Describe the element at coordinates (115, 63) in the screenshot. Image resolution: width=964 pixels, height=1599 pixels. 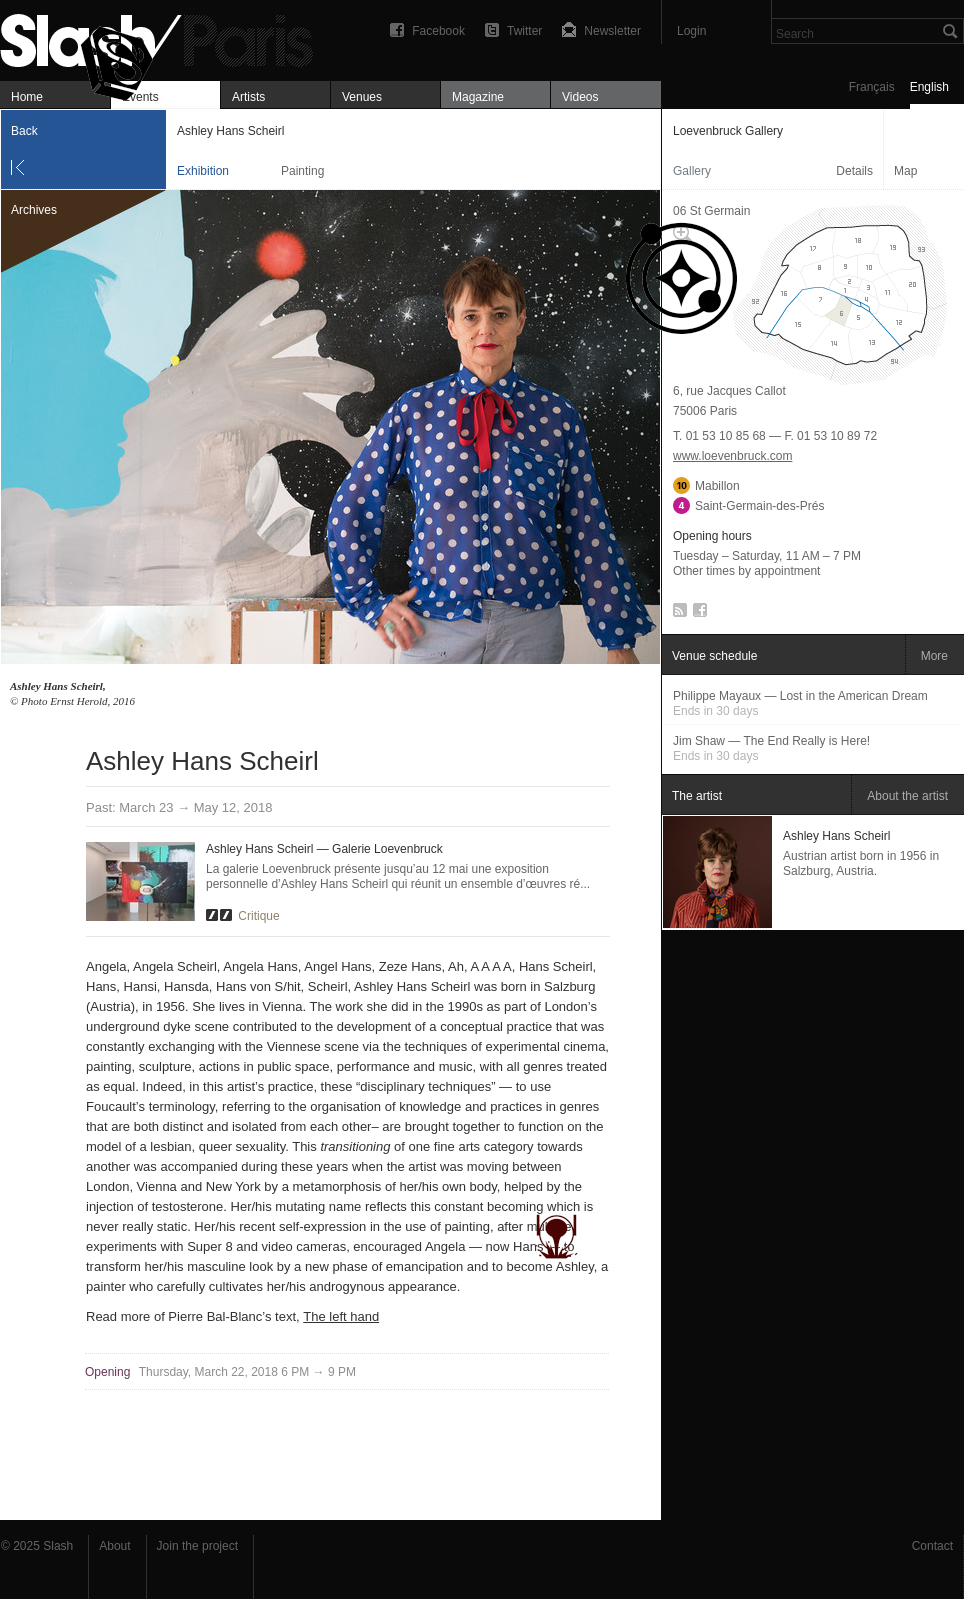
I see `access rune or magic stone inventory` at that location.